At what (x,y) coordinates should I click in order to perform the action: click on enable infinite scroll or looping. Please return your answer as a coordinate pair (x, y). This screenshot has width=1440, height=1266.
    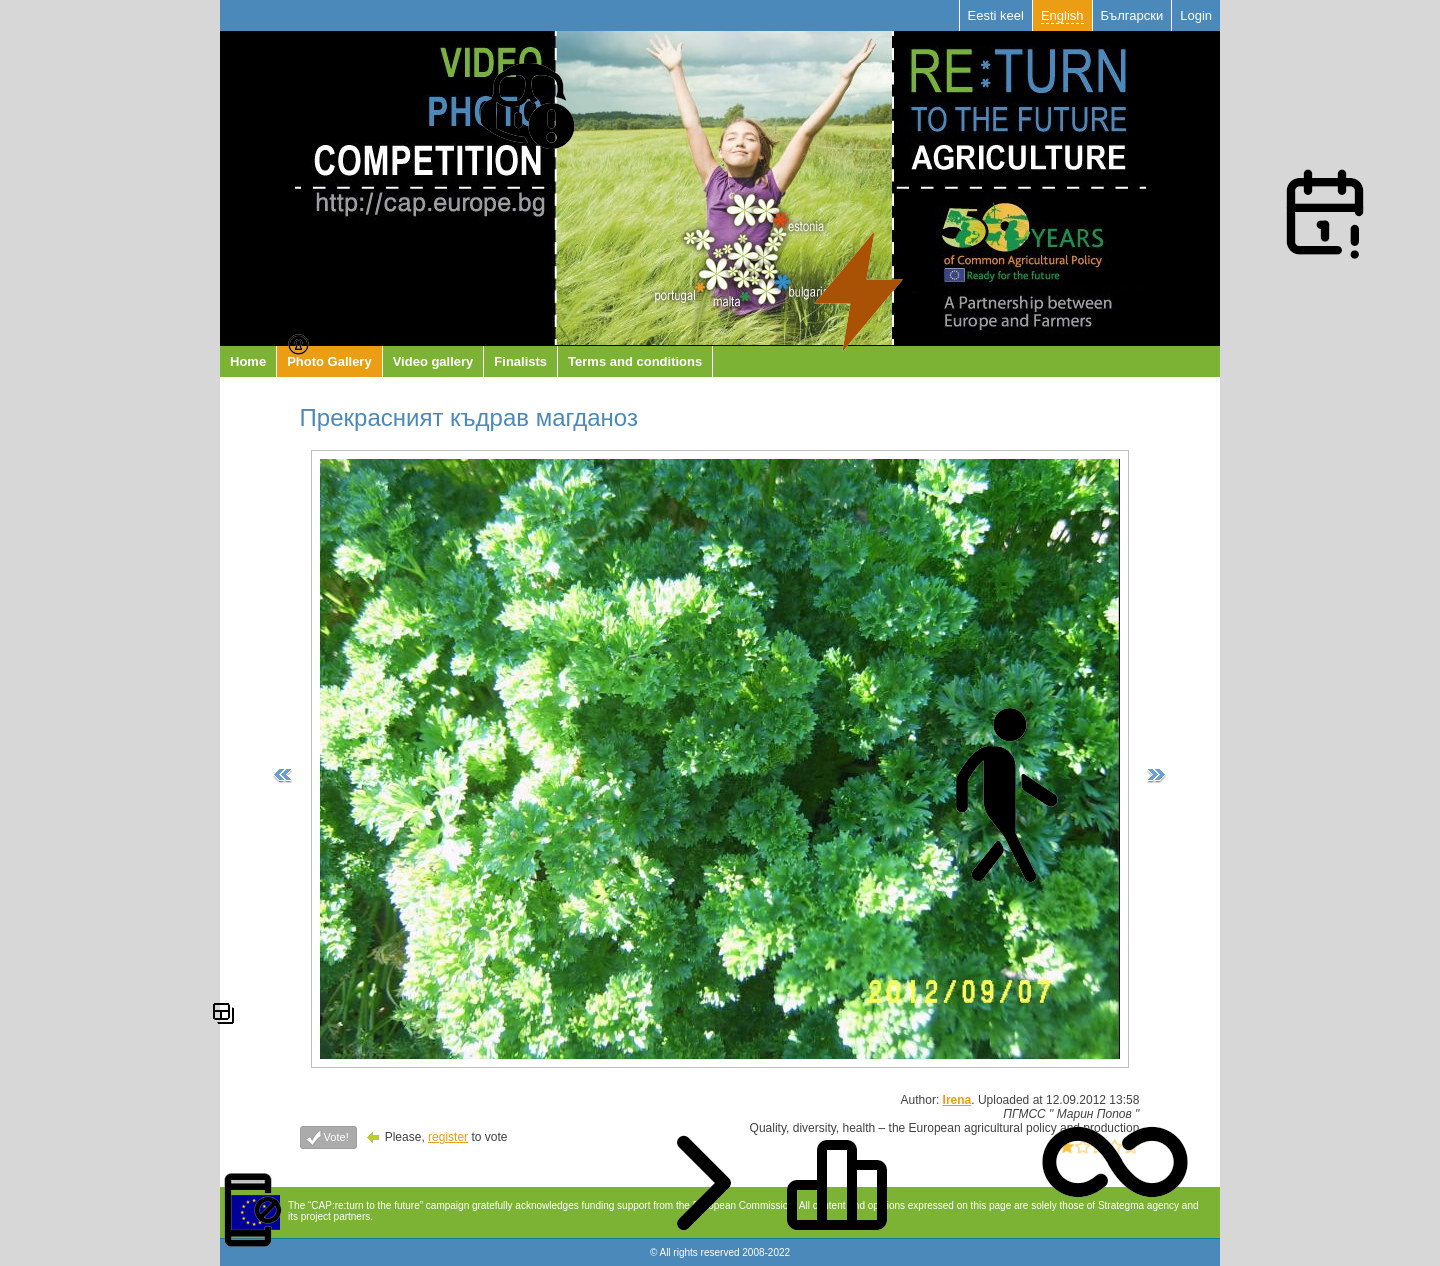
    Looking at the image, I should click on (1115, 1162).